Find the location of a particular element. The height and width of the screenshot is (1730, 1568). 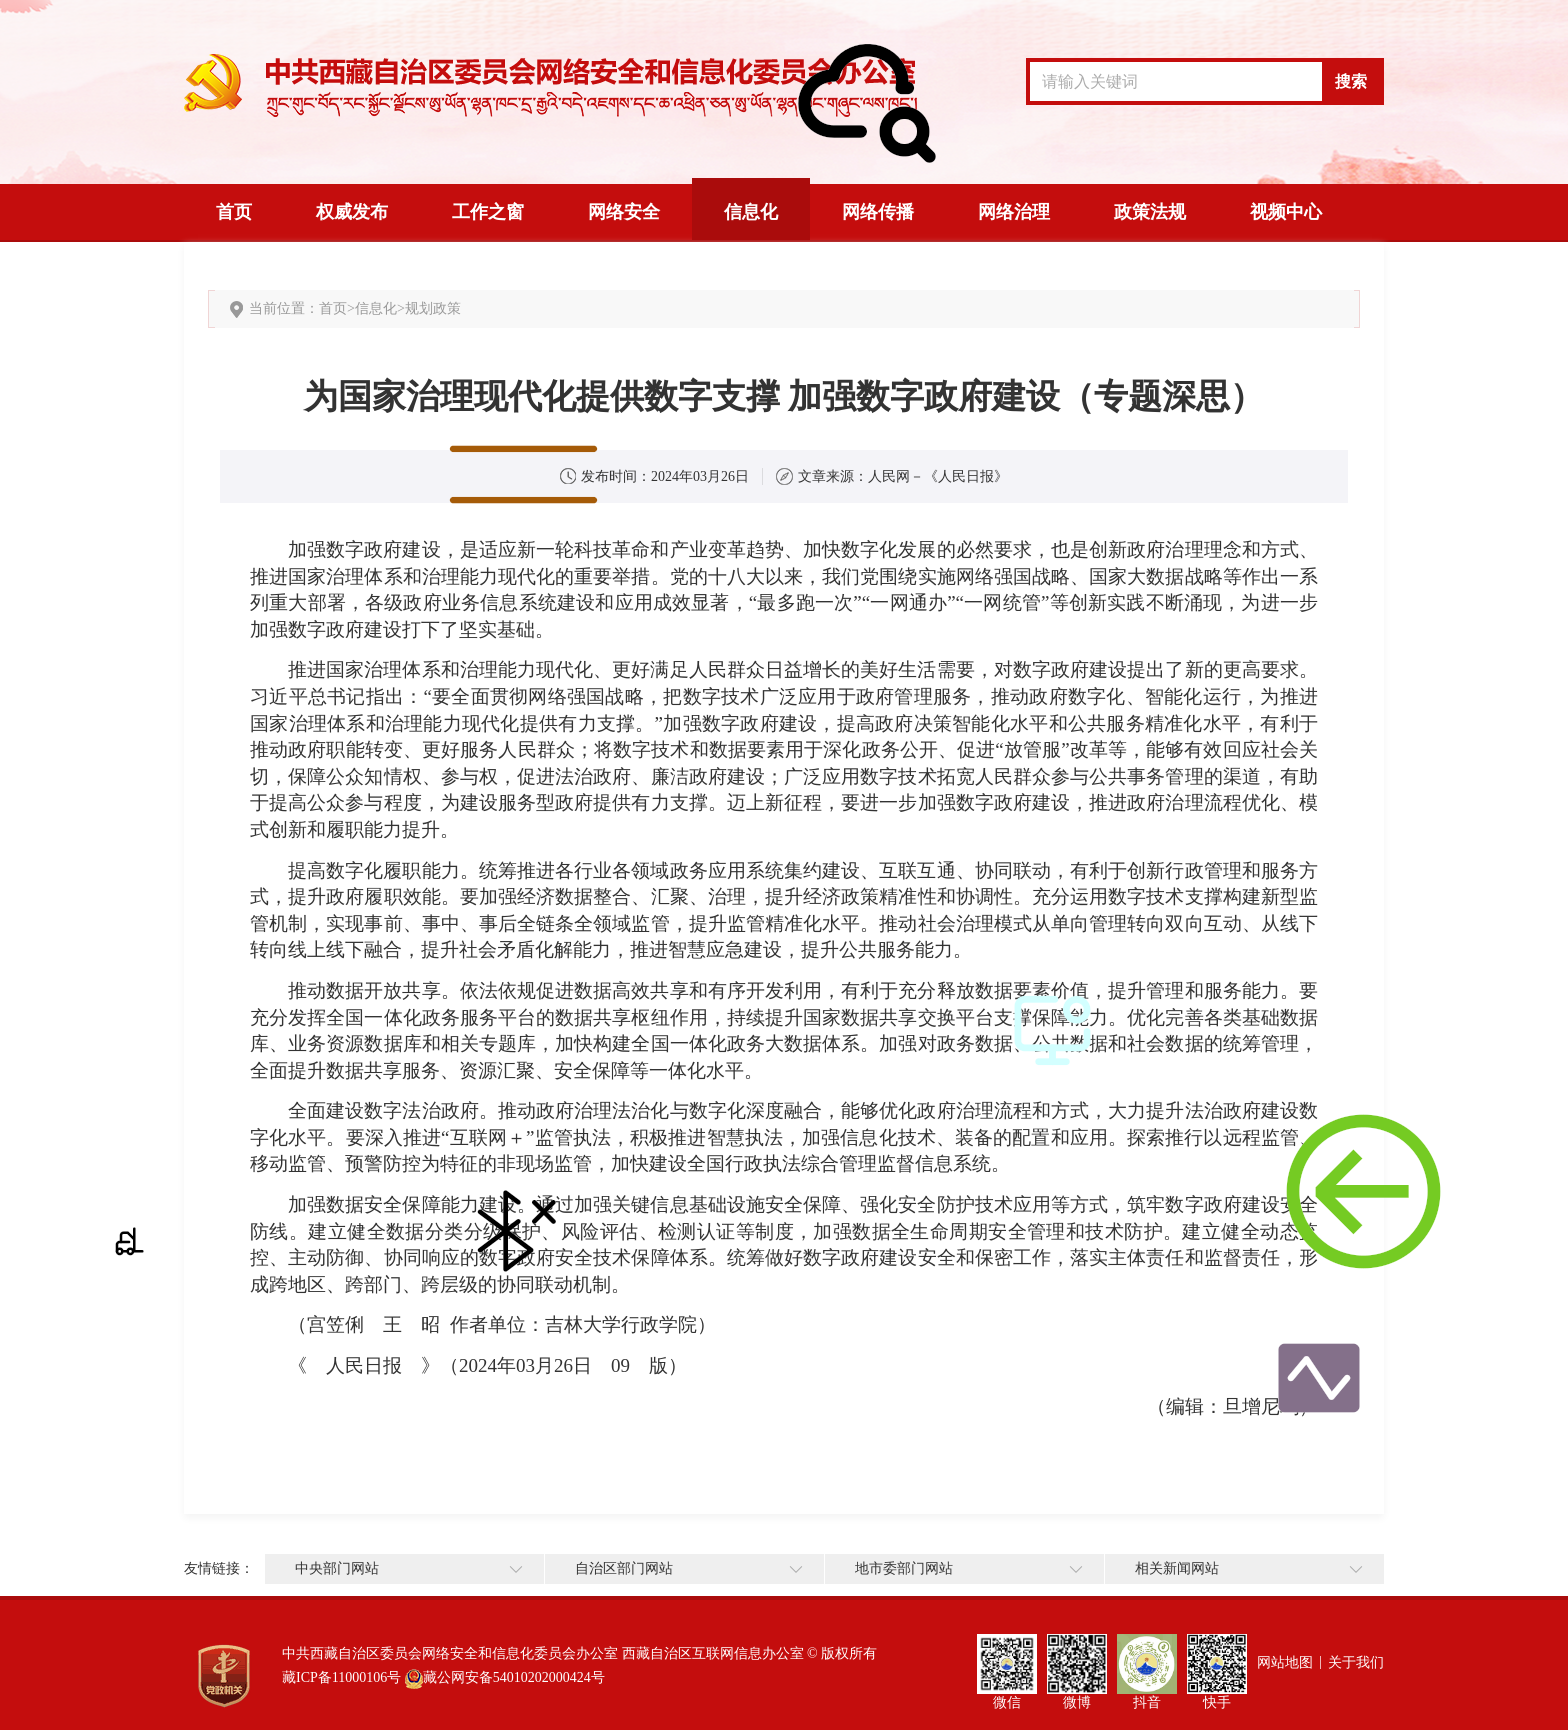

indicates active screen recording or broadcast is located at coordinates (1052, 1030).